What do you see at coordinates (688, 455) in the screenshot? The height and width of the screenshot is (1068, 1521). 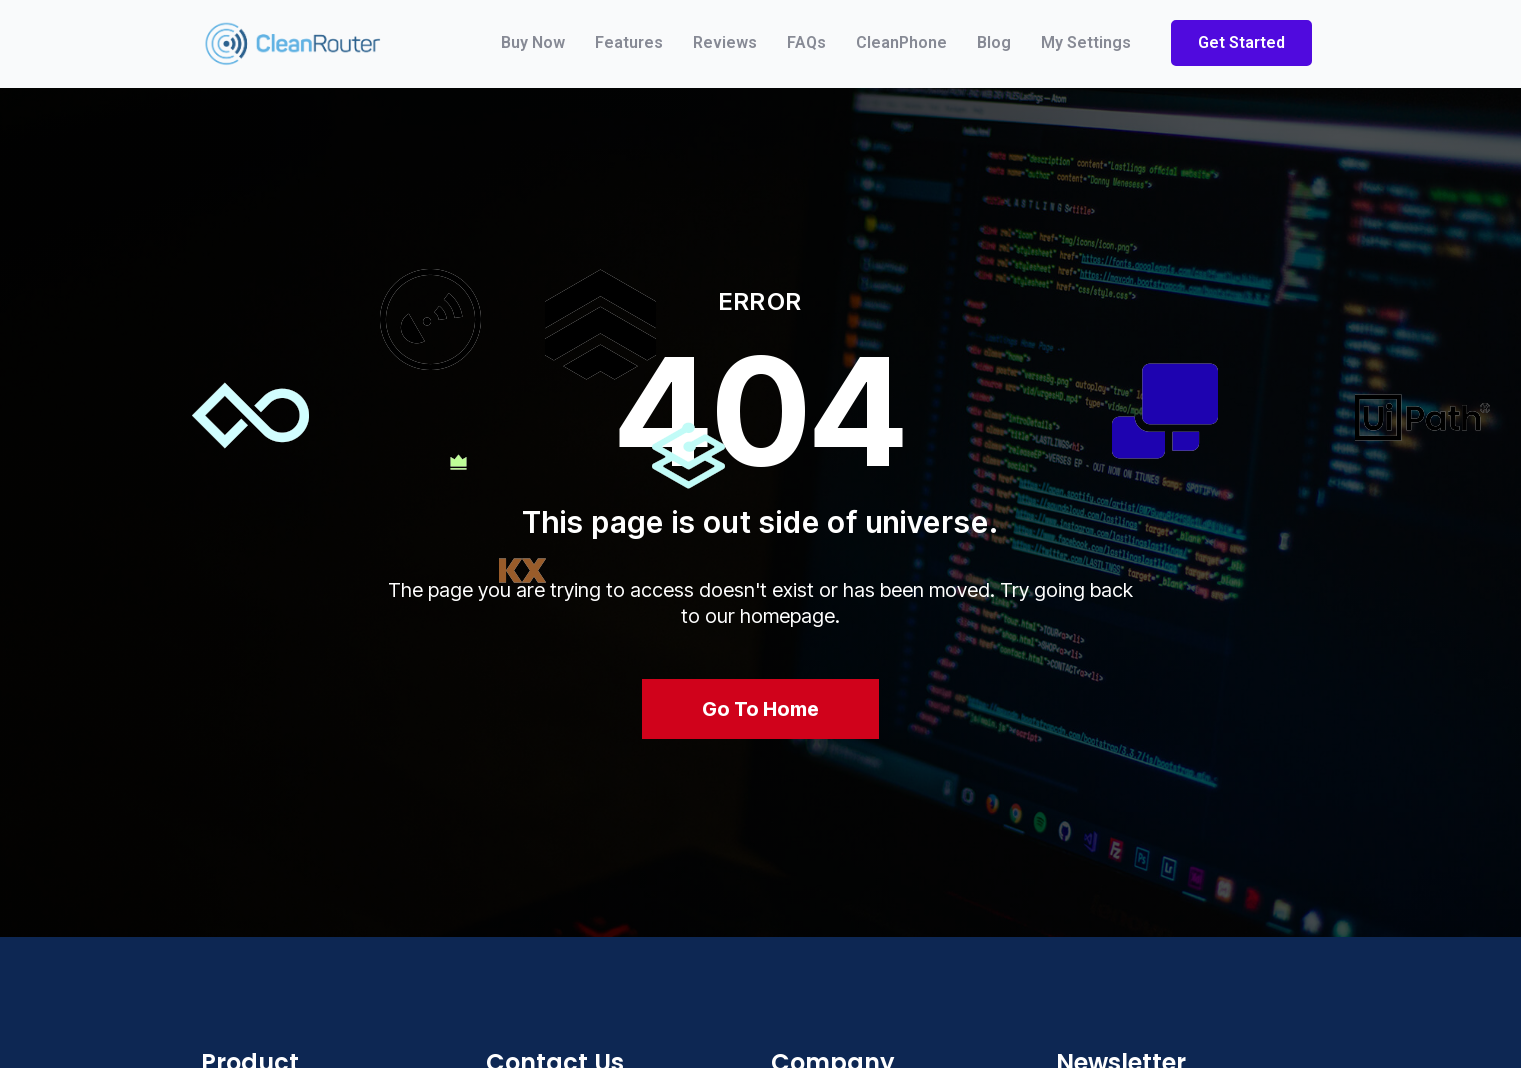 I see `open Traefik Proxy dashboard` at bounding box center [688, 455].